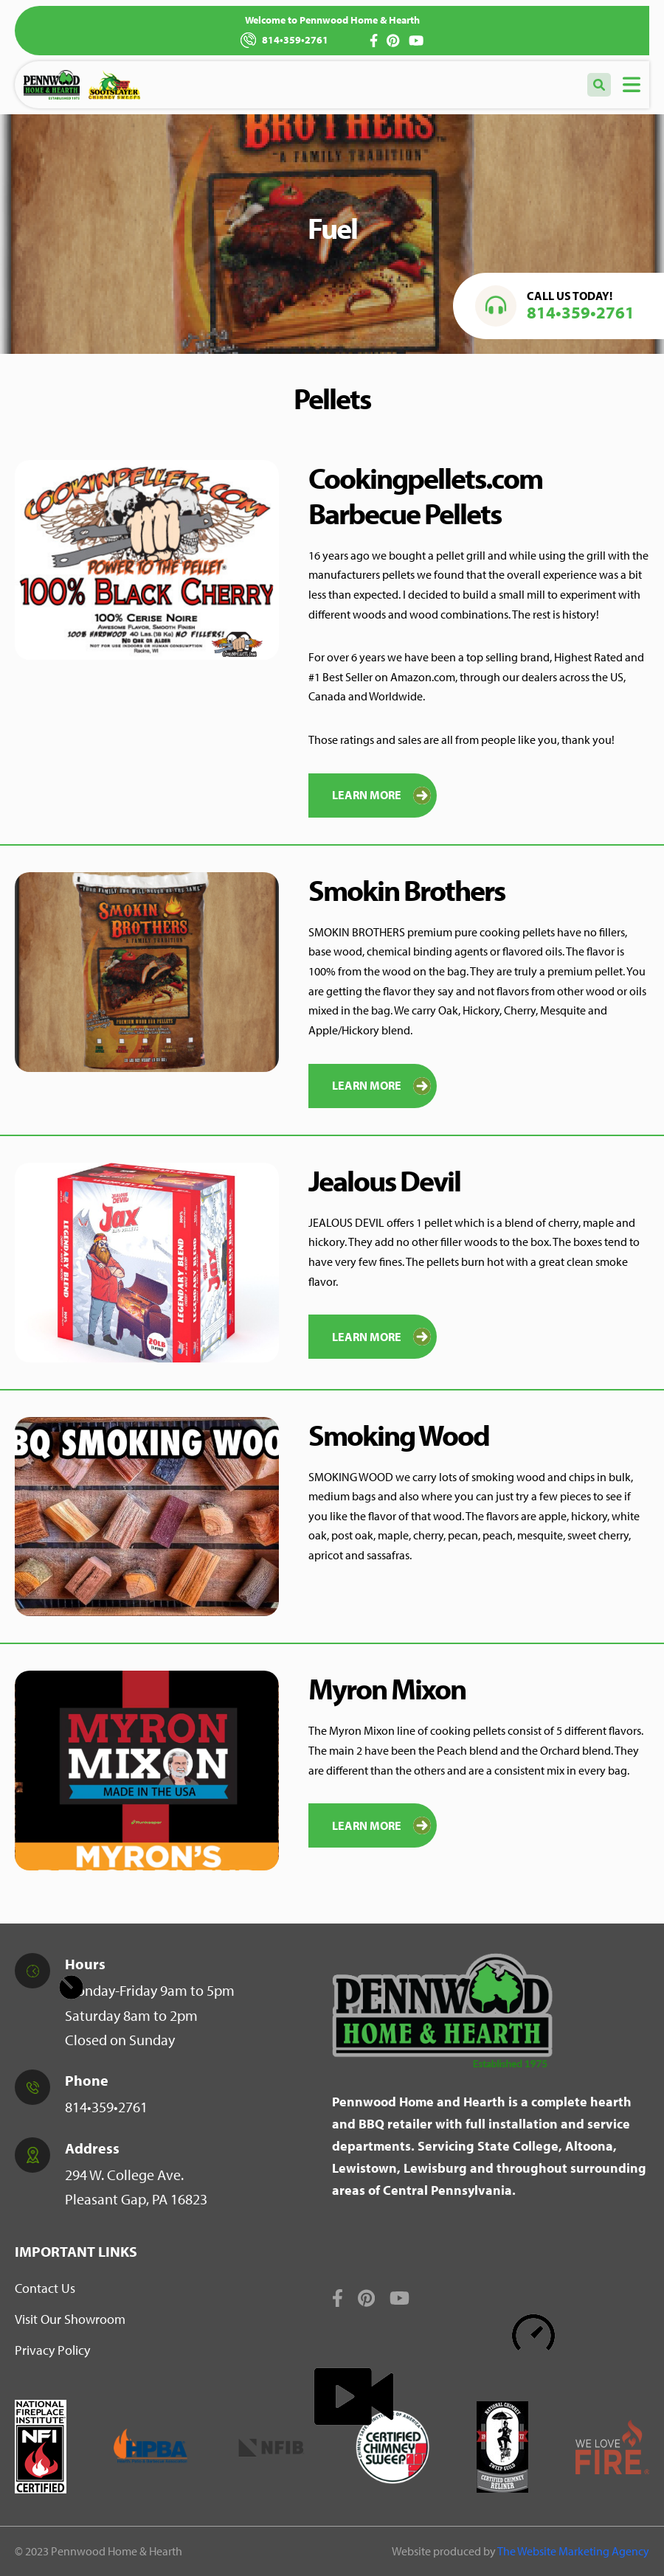  What do you see at coordinates (146, 1822) in the screenshot?
I see `open the Runkeeper fitness tracking app` at bounding box center [146, 1822].